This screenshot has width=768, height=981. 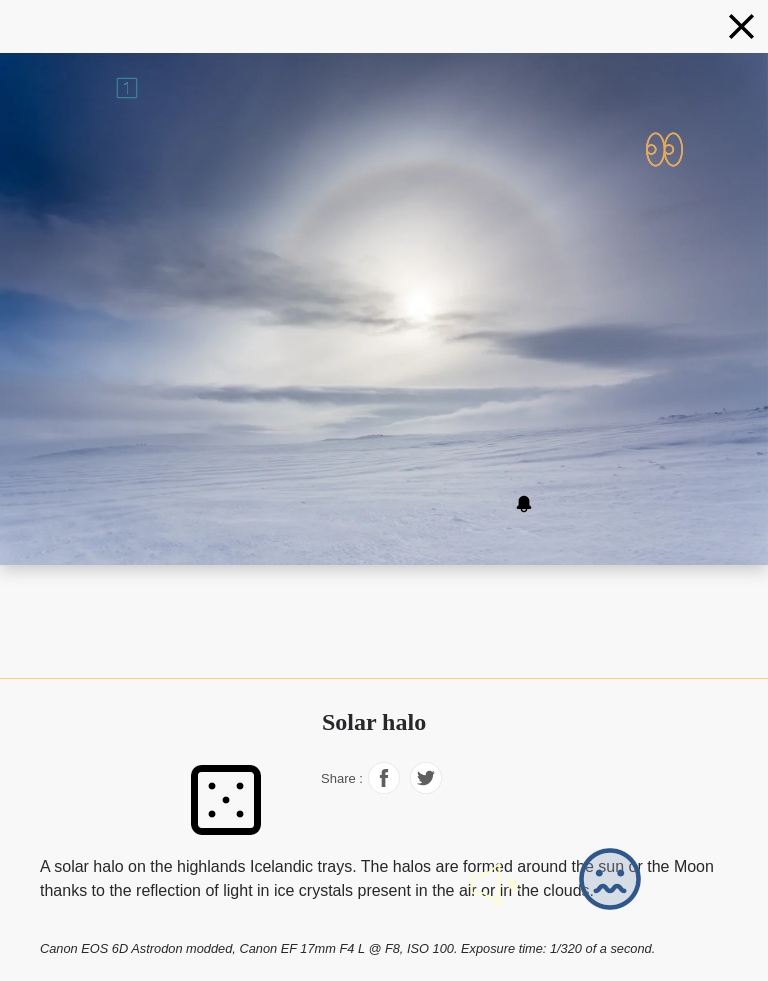 What do you see at coordinates (492, 884) in the screenshot?
I see `mute audio or sound` at bounding box center [492, 884].